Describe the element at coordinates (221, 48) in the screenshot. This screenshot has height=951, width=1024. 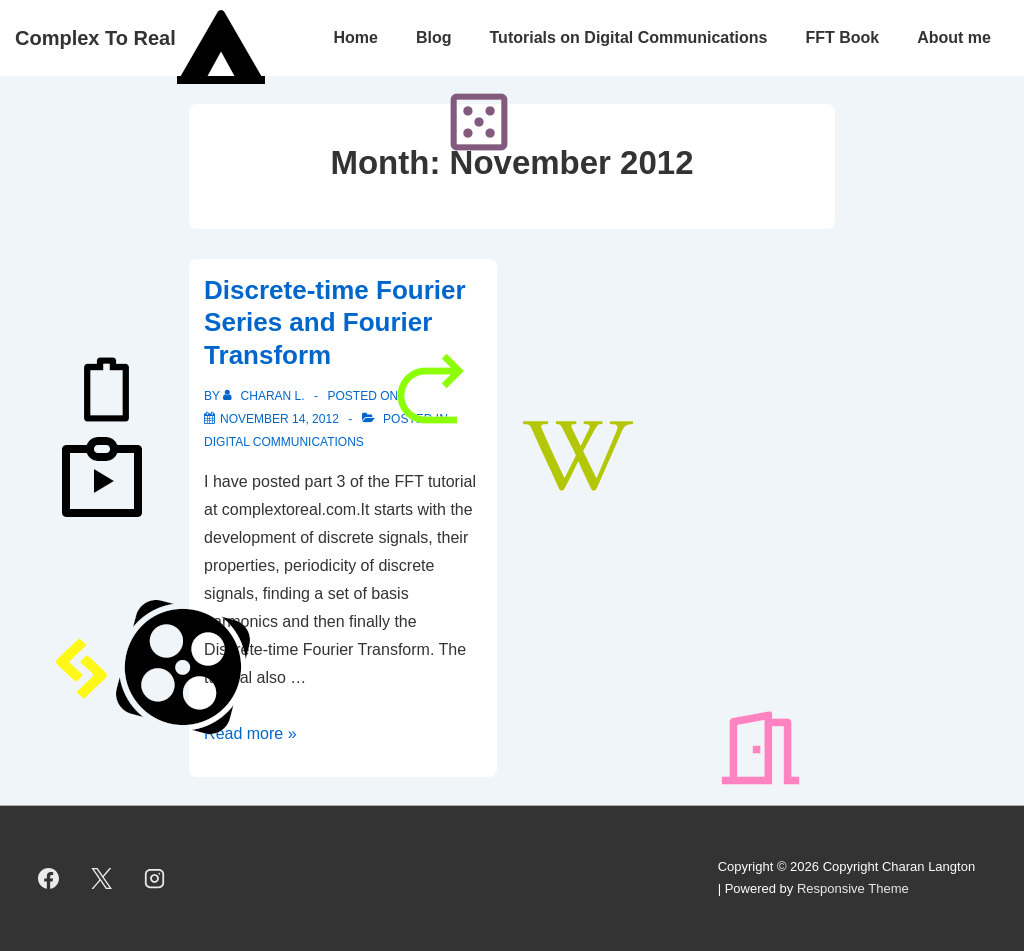
I see `view campground or camping locations` at that location.